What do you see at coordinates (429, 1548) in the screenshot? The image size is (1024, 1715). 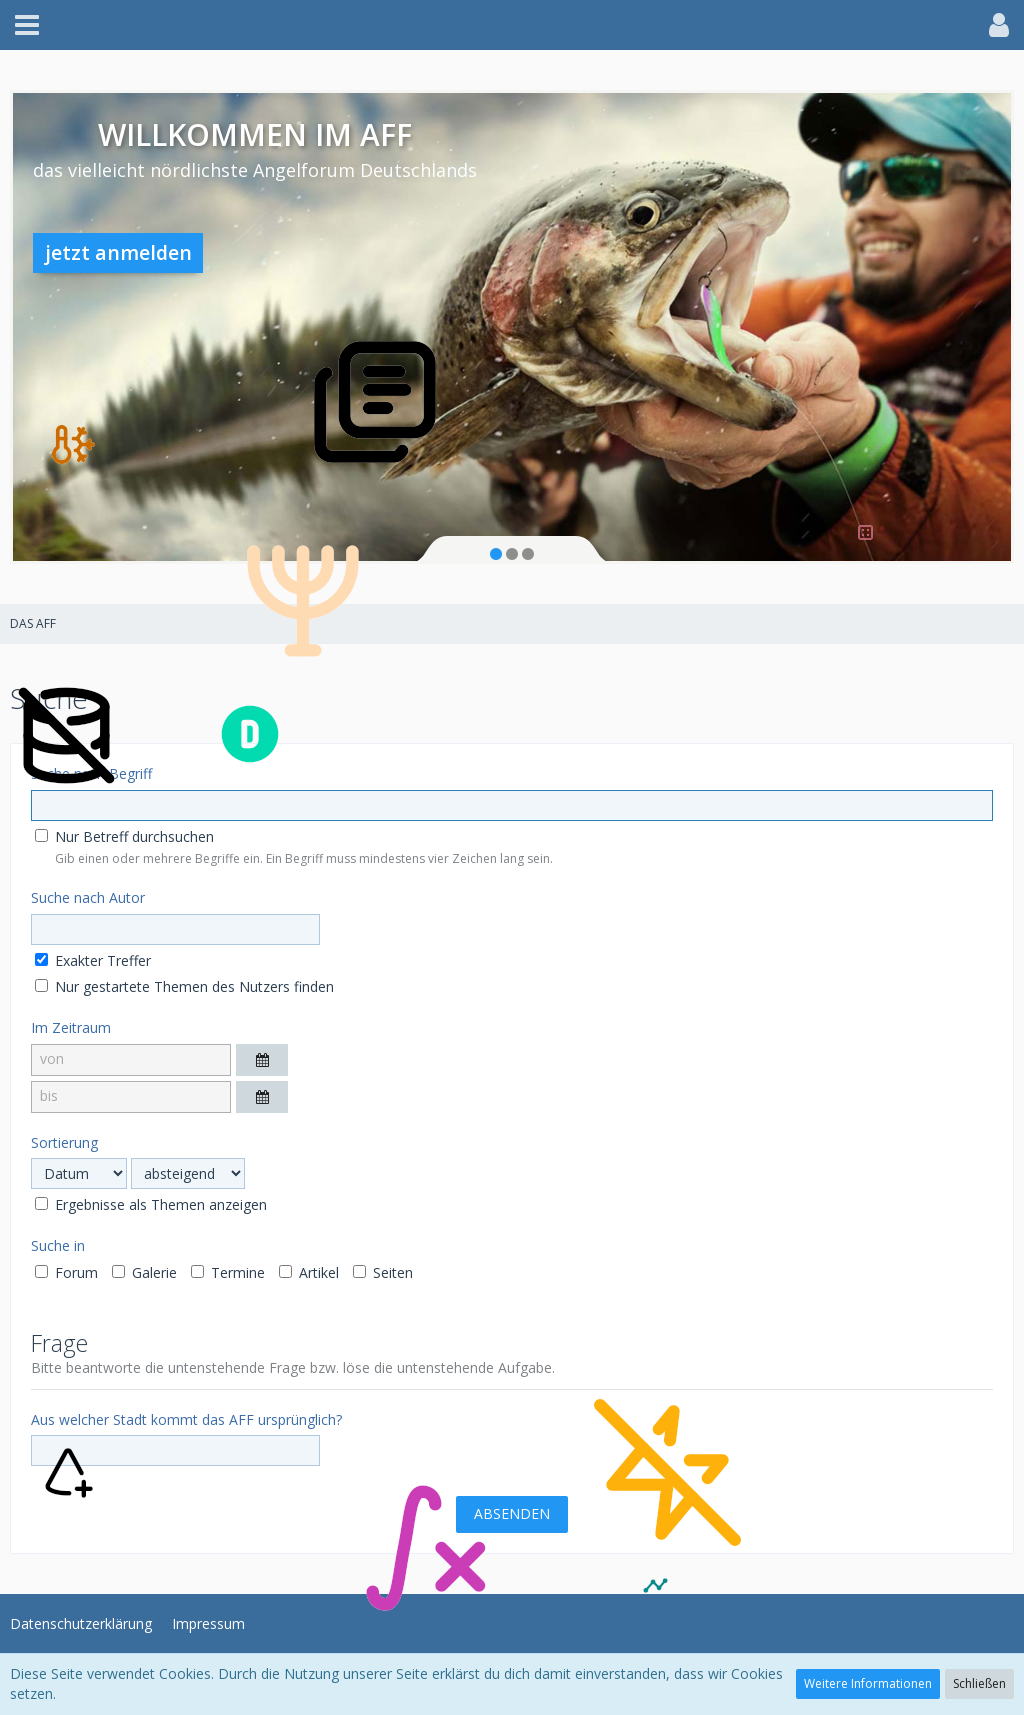 I see `remove or clear an integral calculation` at bounding box center [429, 1548].